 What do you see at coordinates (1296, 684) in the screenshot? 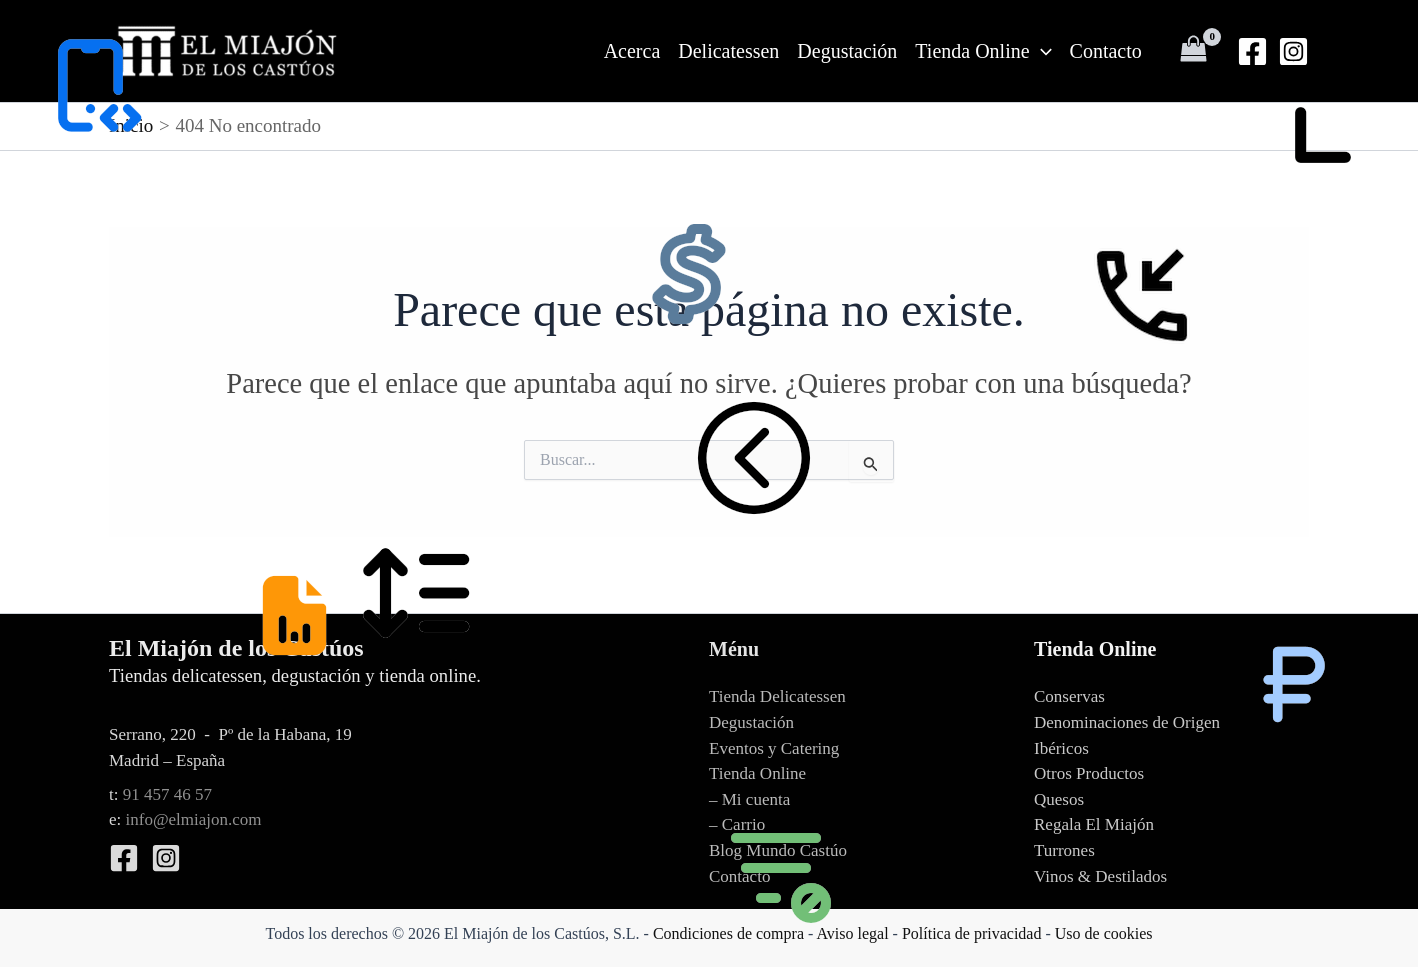
I see `indicates Russian ruble currency` at bounding box center [1296, 684].